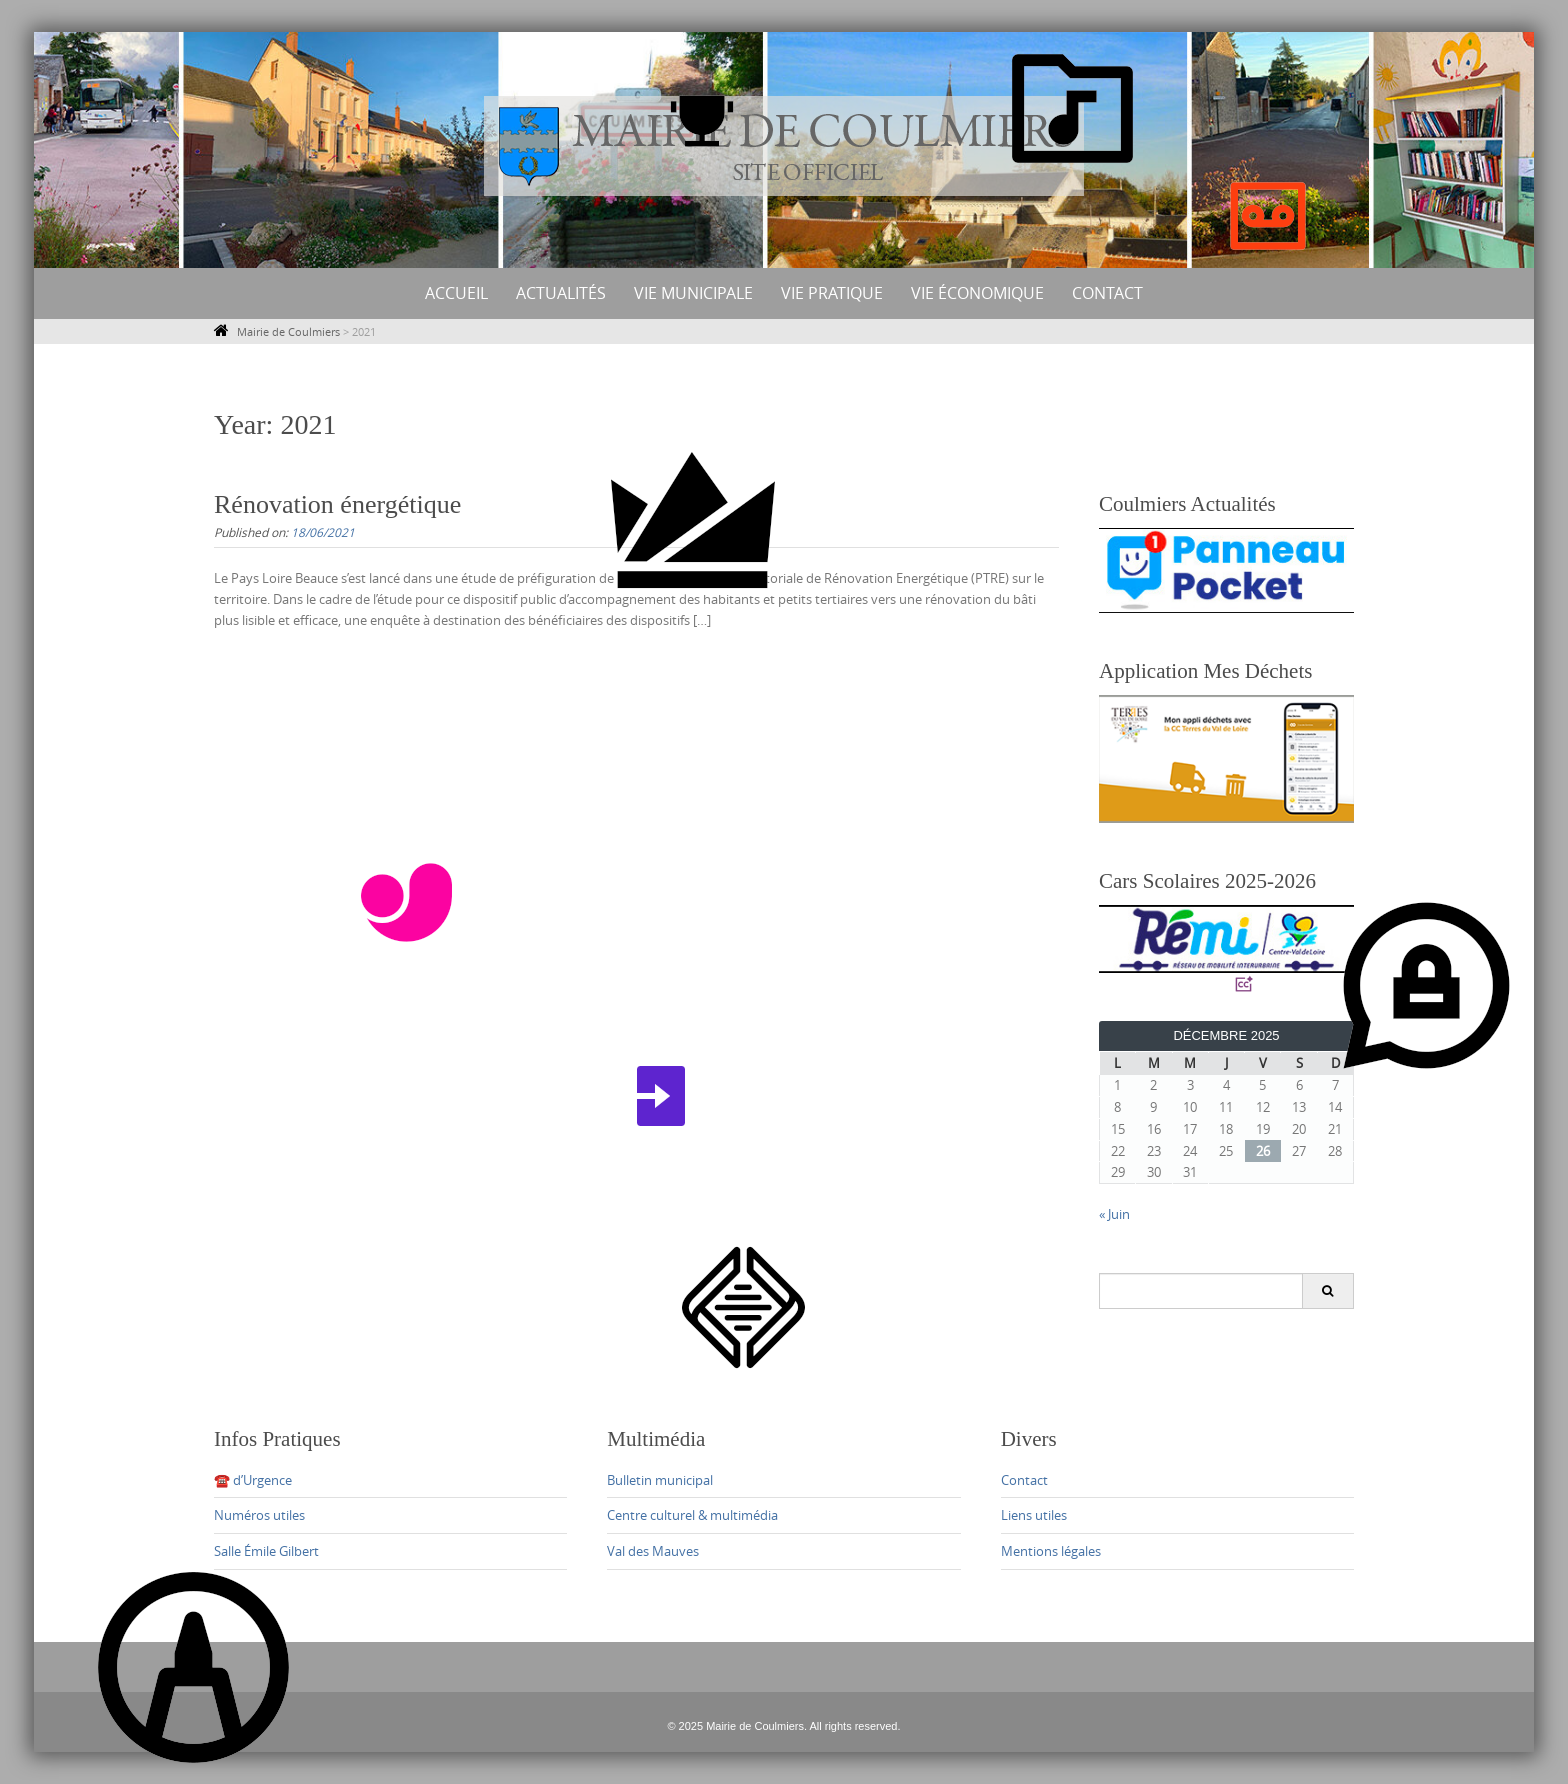 Image resolution: width=1568 pixels, height=1784 pixels. I want to click on open the Local app, so click(743, 1307).